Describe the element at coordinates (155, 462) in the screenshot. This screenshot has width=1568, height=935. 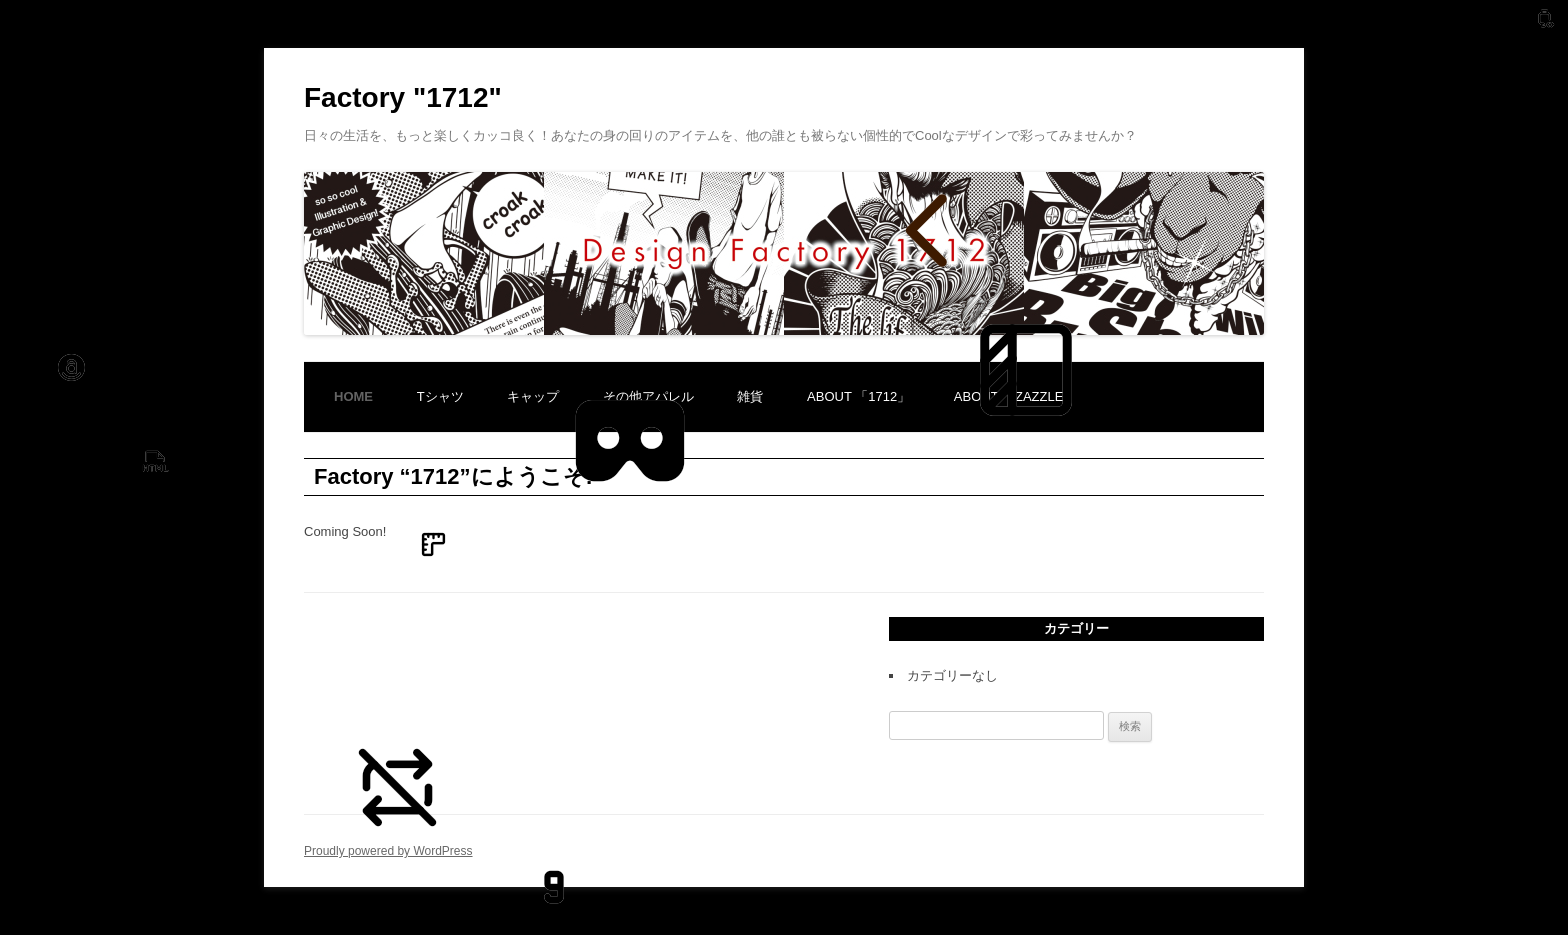
I see `view or open an HTML file` at that location.